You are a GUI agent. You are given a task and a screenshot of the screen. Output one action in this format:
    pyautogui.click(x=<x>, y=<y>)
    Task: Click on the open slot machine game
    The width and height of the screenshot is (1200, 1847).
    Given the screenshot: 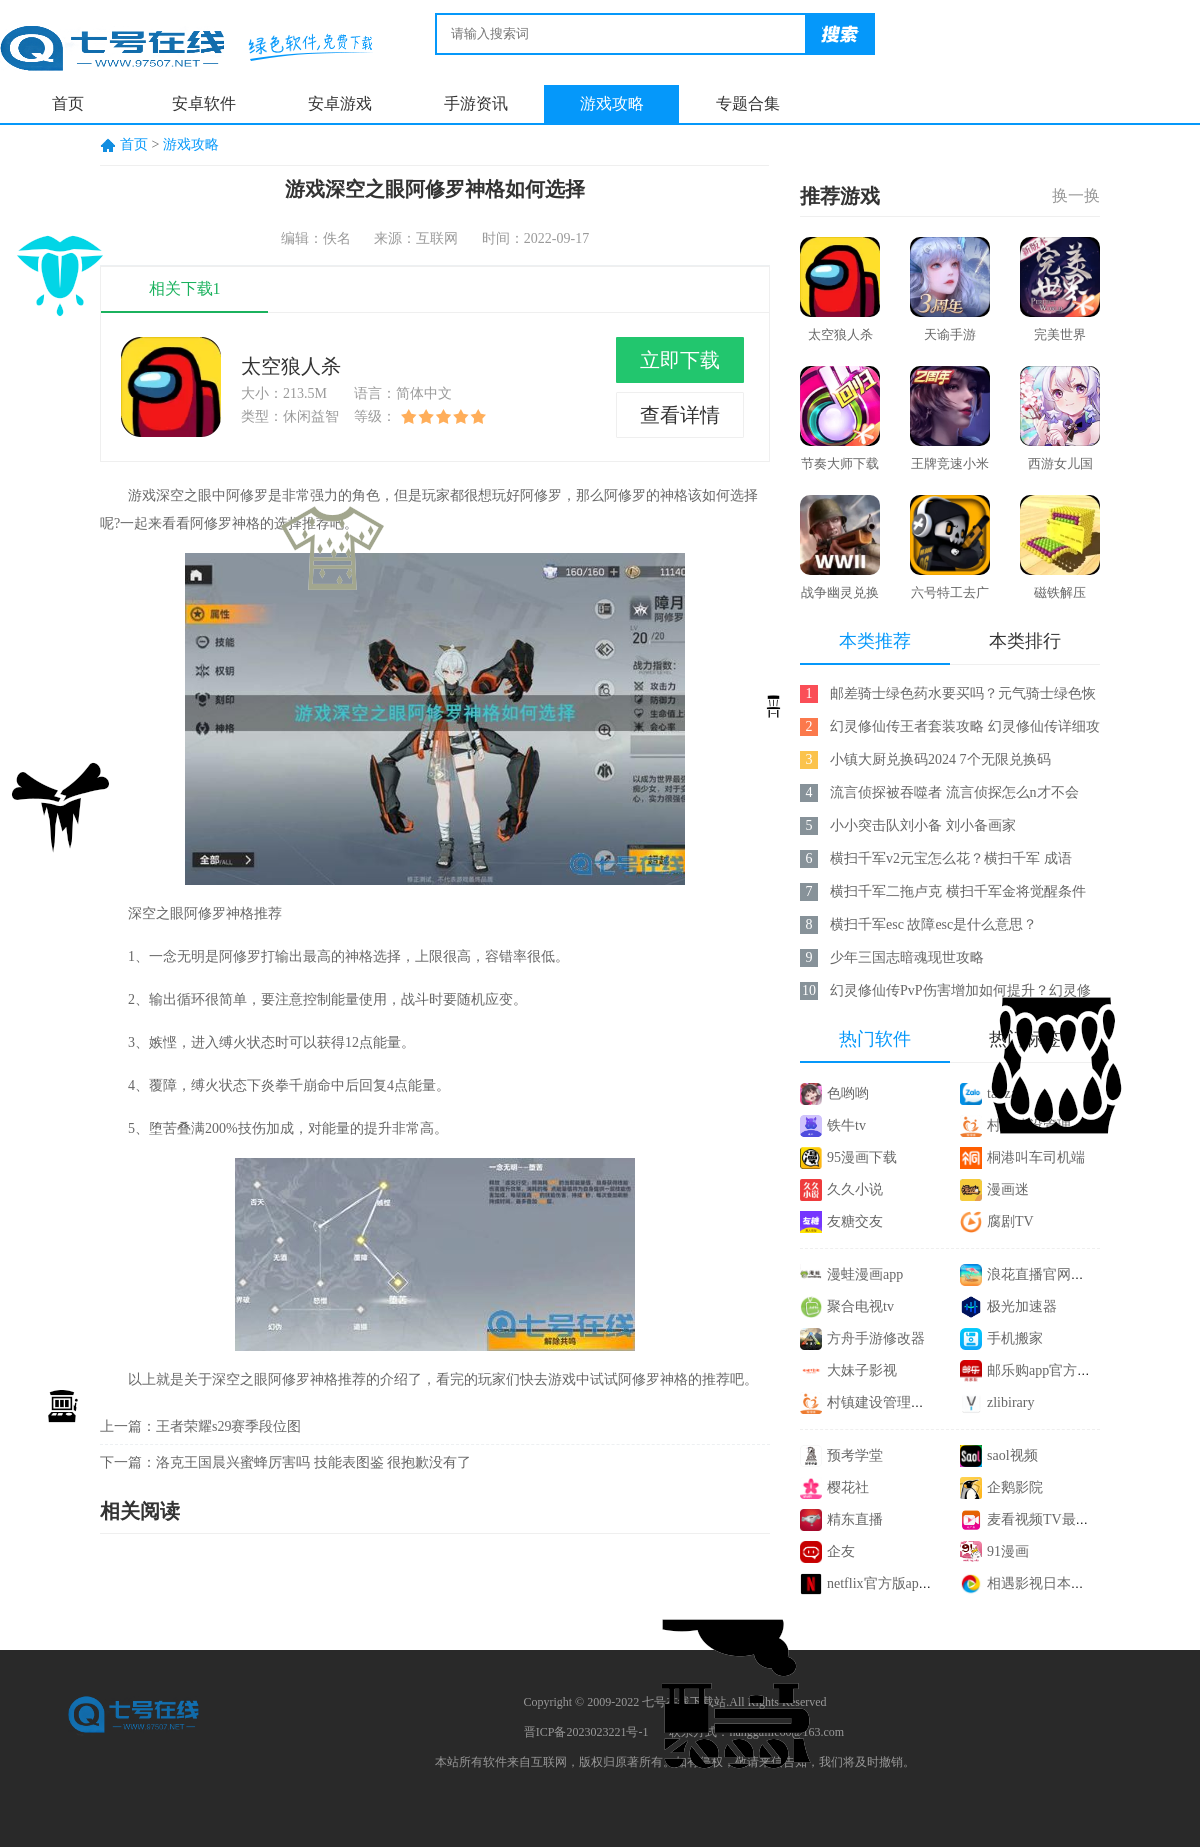 What is the action you would take?
    pyautogui.click(x=62, y=1406)
    